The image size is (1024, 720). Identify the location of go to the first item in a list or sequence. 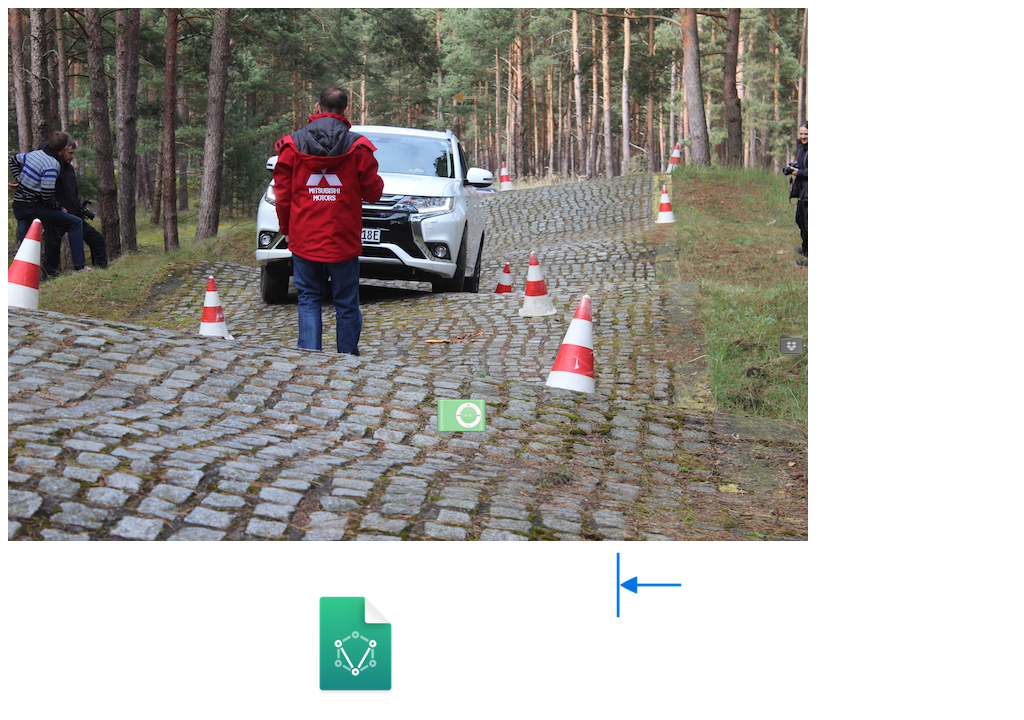
(649, 585).